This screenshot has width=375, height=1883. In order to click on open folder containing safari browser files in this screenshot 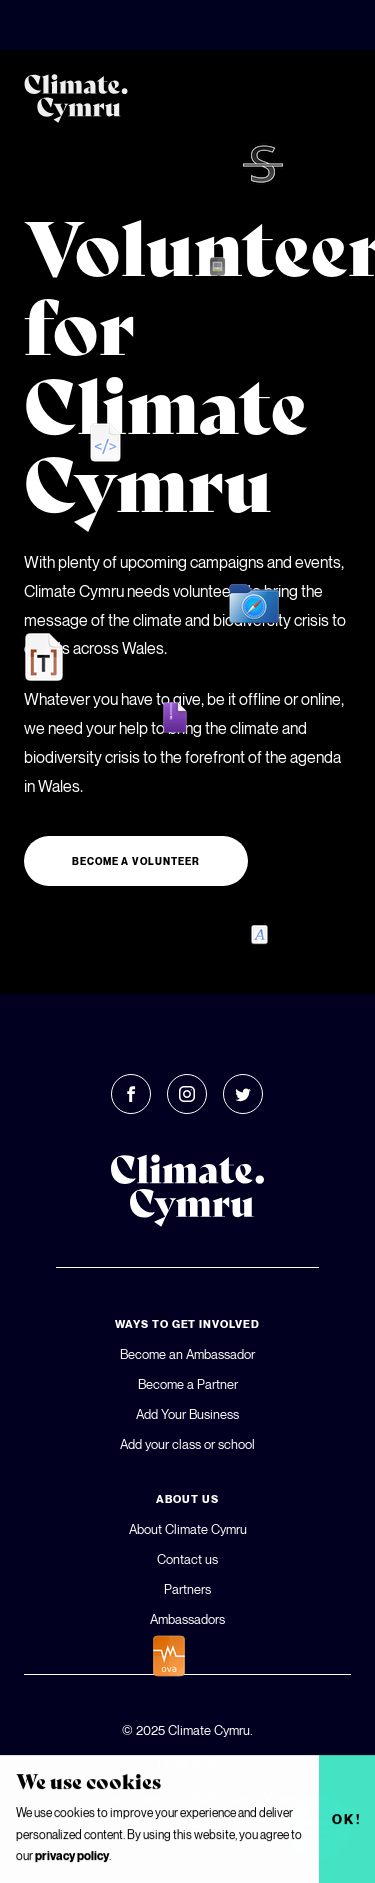, I will do `click(254, 605)`.